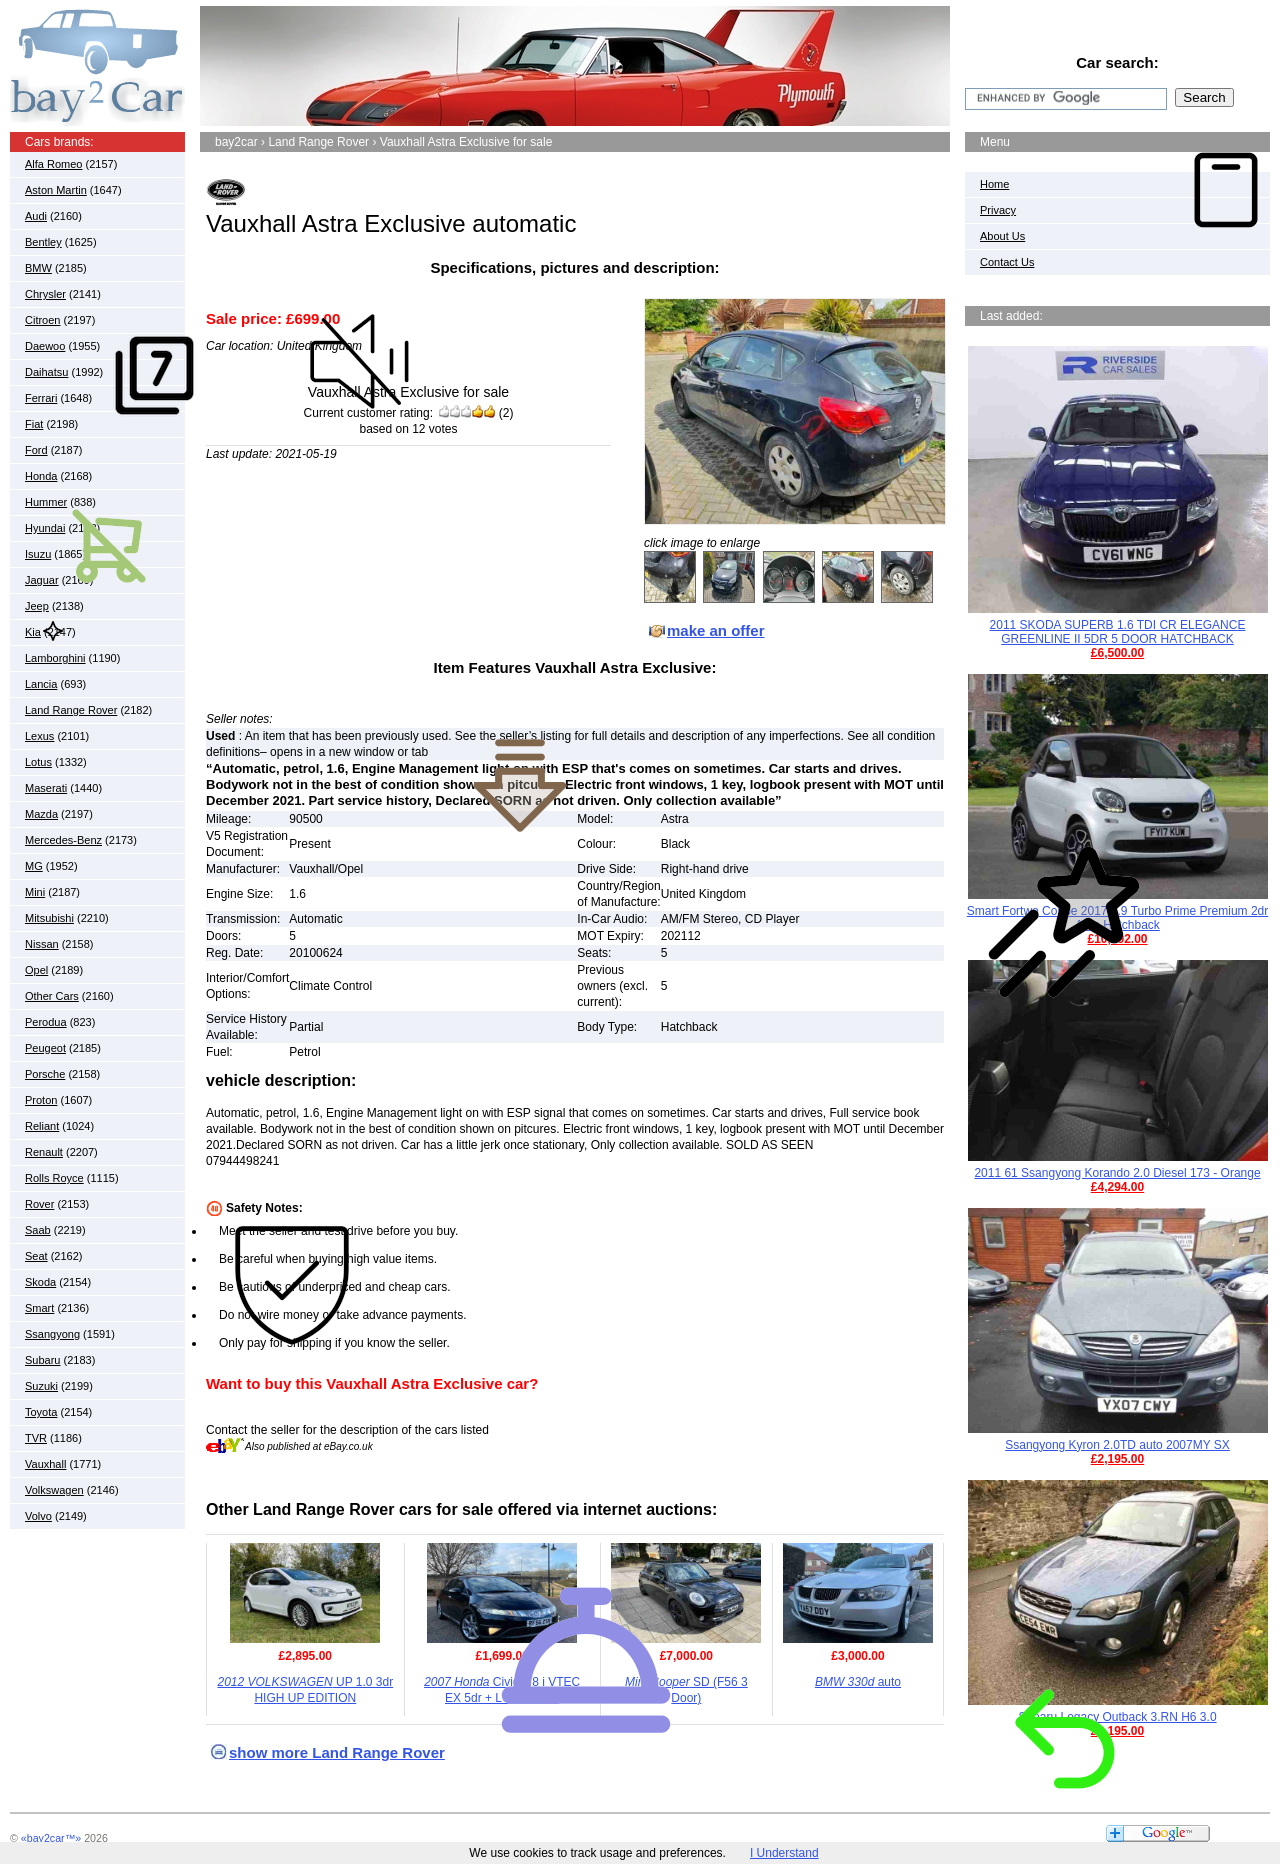 The width and height of the screenshot is (1280, 1864). What do you see at coordinates (586, 1666) in the screenshot?
I see `ring for service or assistance` at bounding box center [586, 1666].